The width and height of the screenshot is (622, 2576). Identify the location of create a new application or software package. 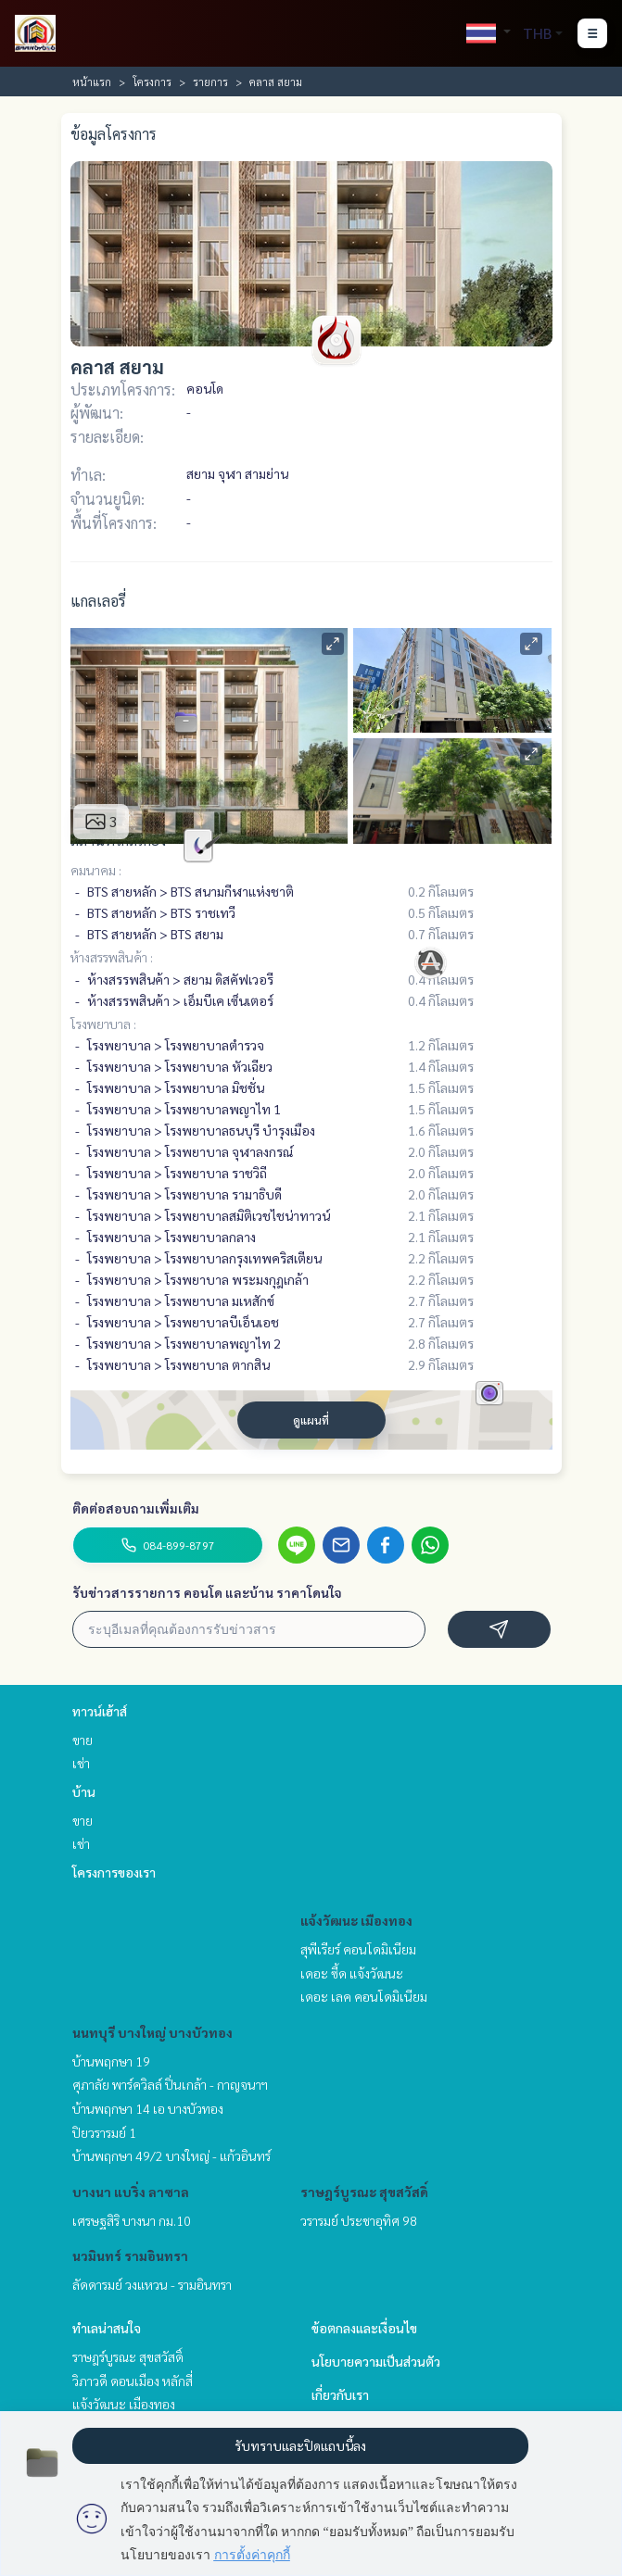
(201, 845).